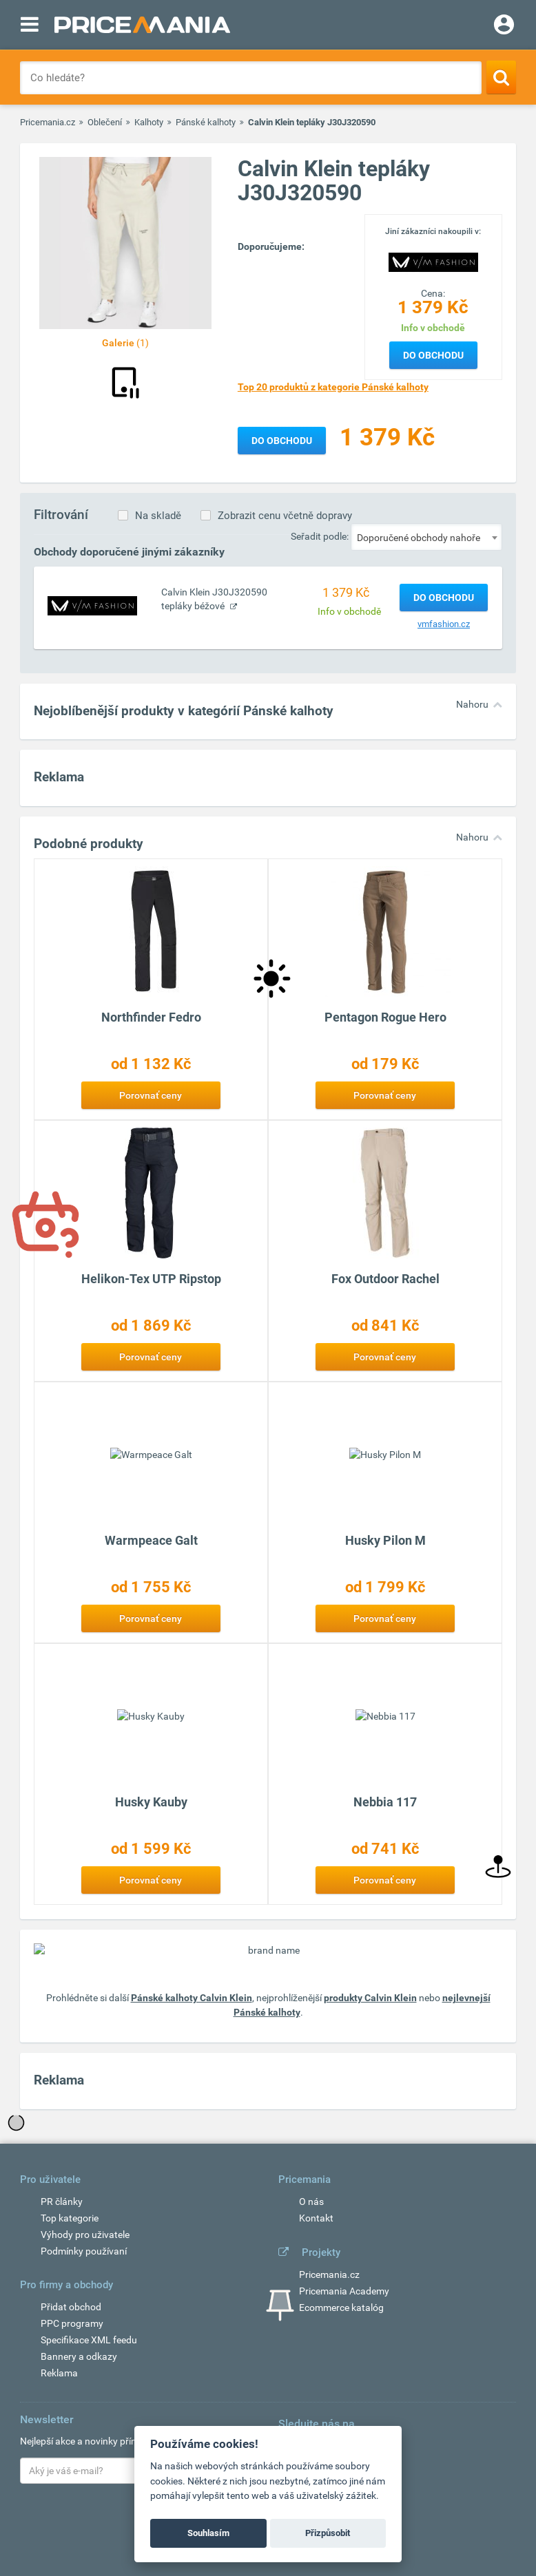  I want to click on pause media playback on tablet device, so click(124, 382).